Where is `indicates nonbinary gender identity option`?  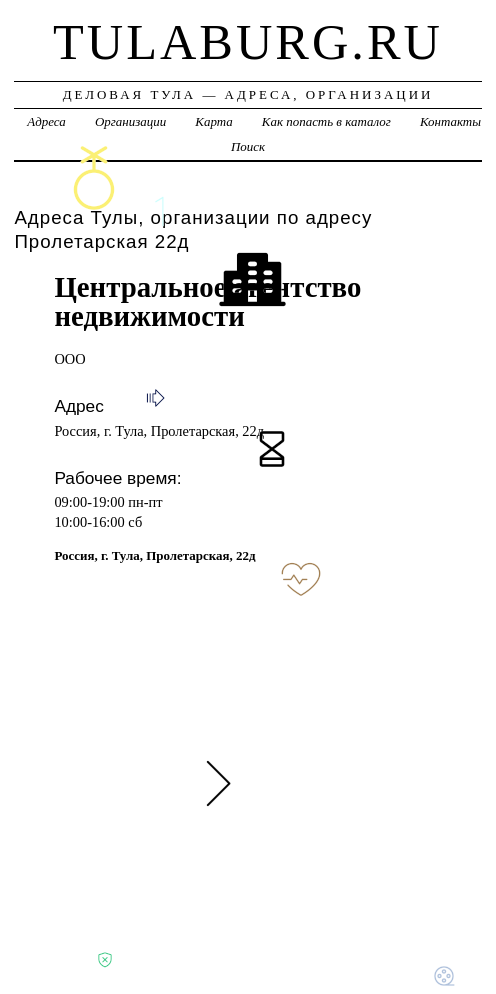
indicates nonbinary gender identity option is located at coordinates (94, 178).